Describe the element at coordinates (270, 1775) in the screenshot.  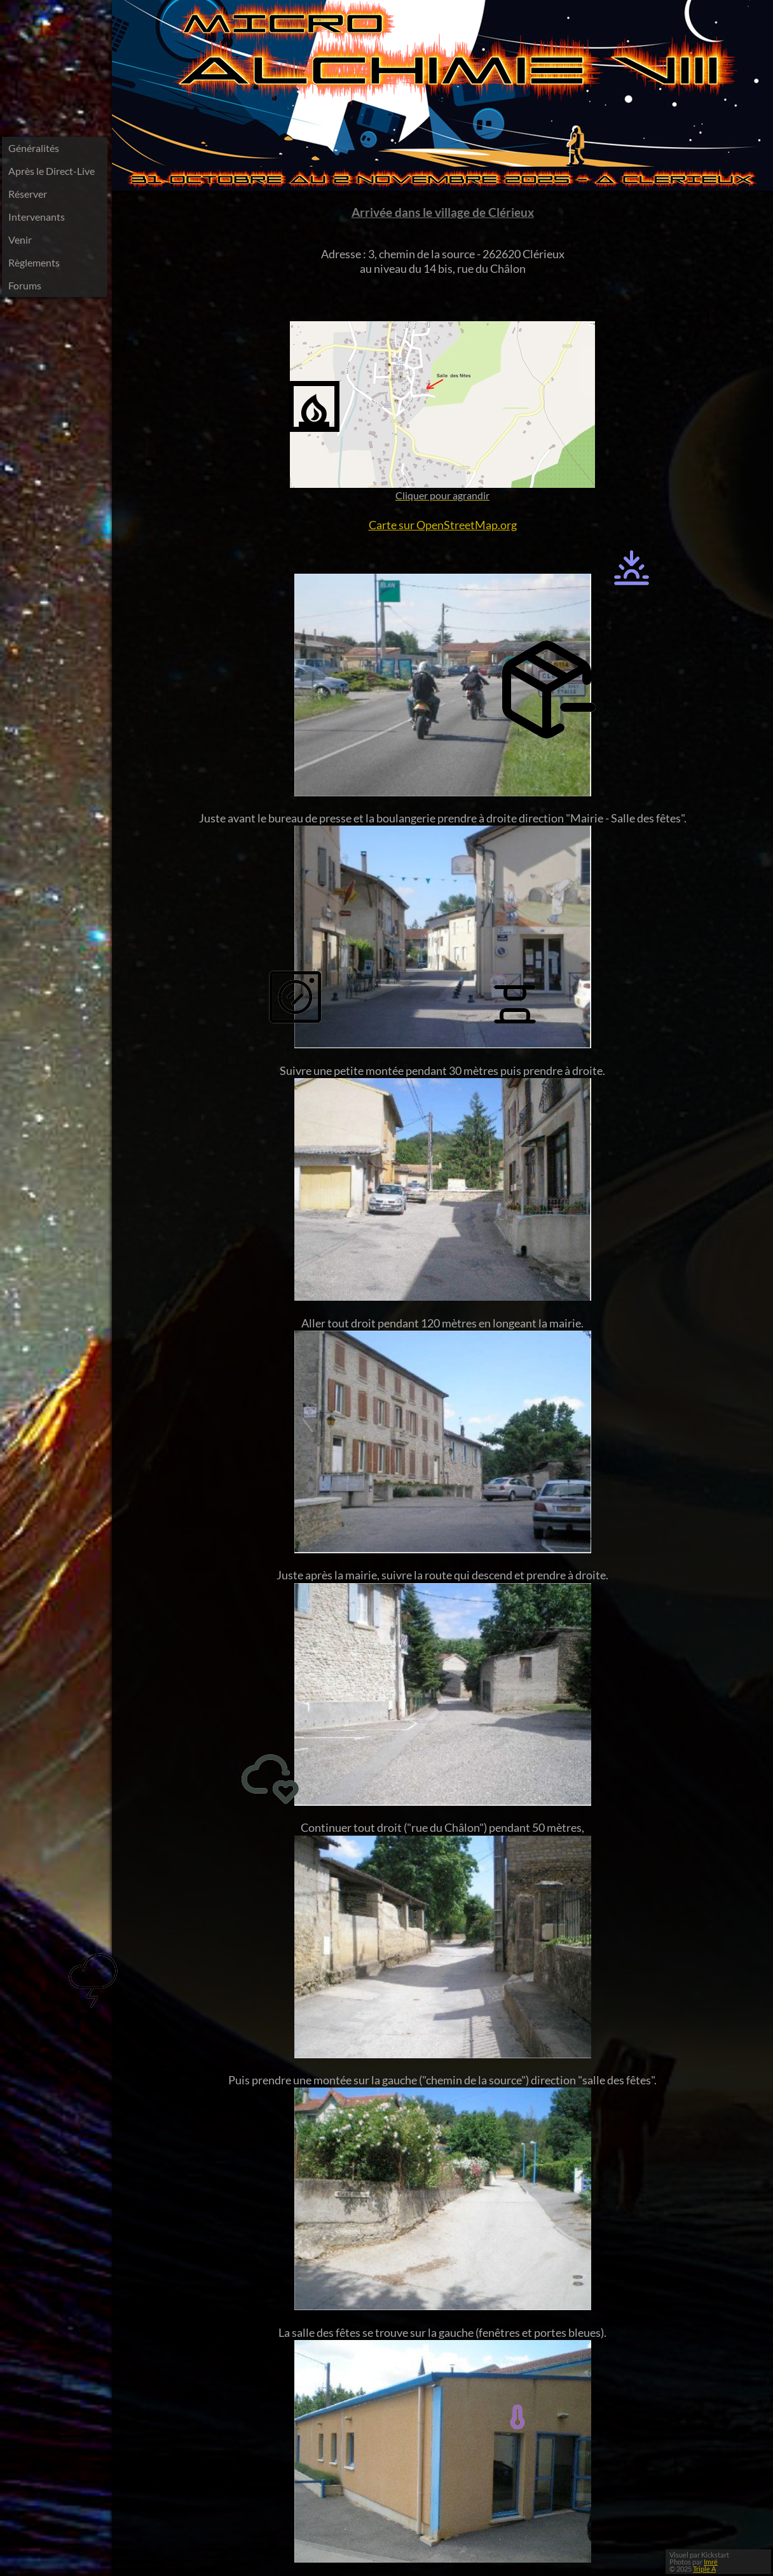
I see `add to cloud favorites` at that location.